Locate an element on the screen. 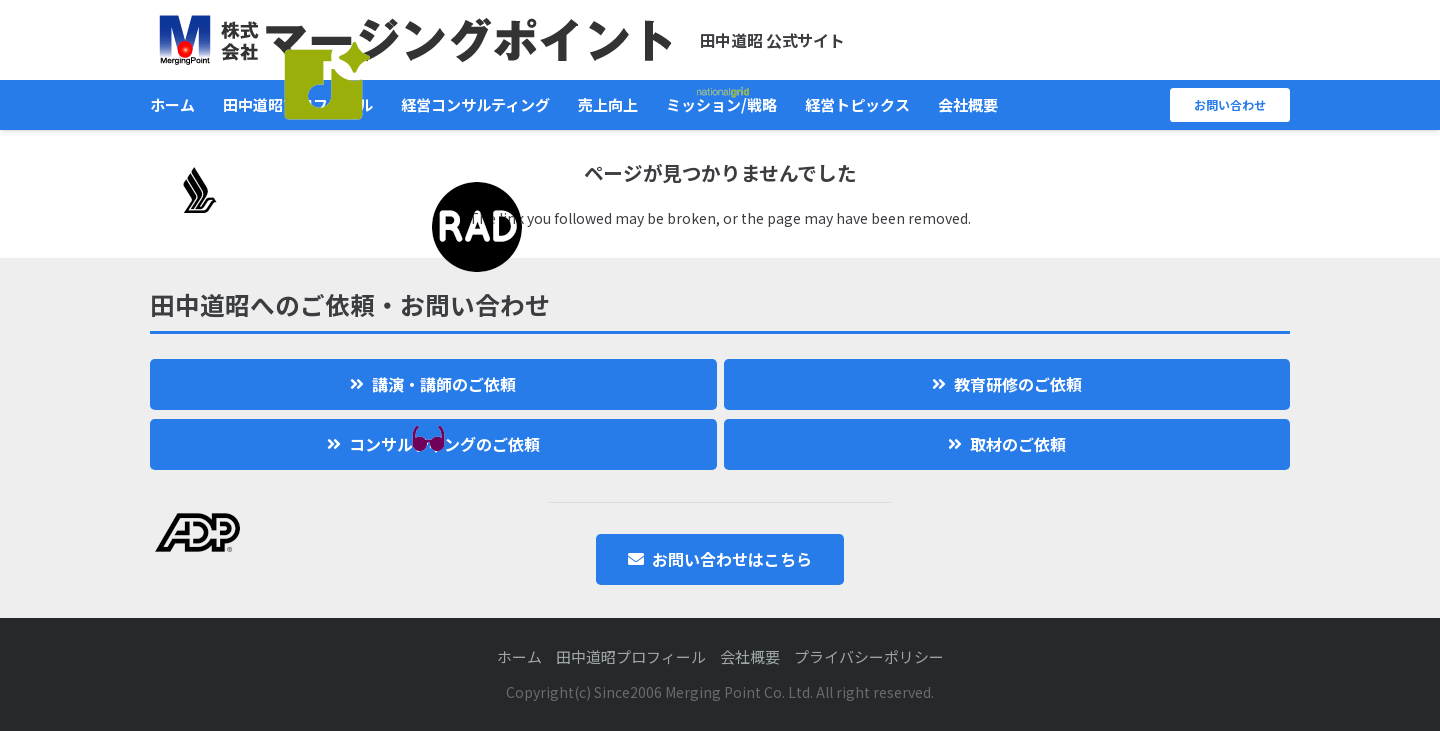 This screenshot has height=731, width=1440. access ADP payroll and HR services is located at coordinates (197, 532).